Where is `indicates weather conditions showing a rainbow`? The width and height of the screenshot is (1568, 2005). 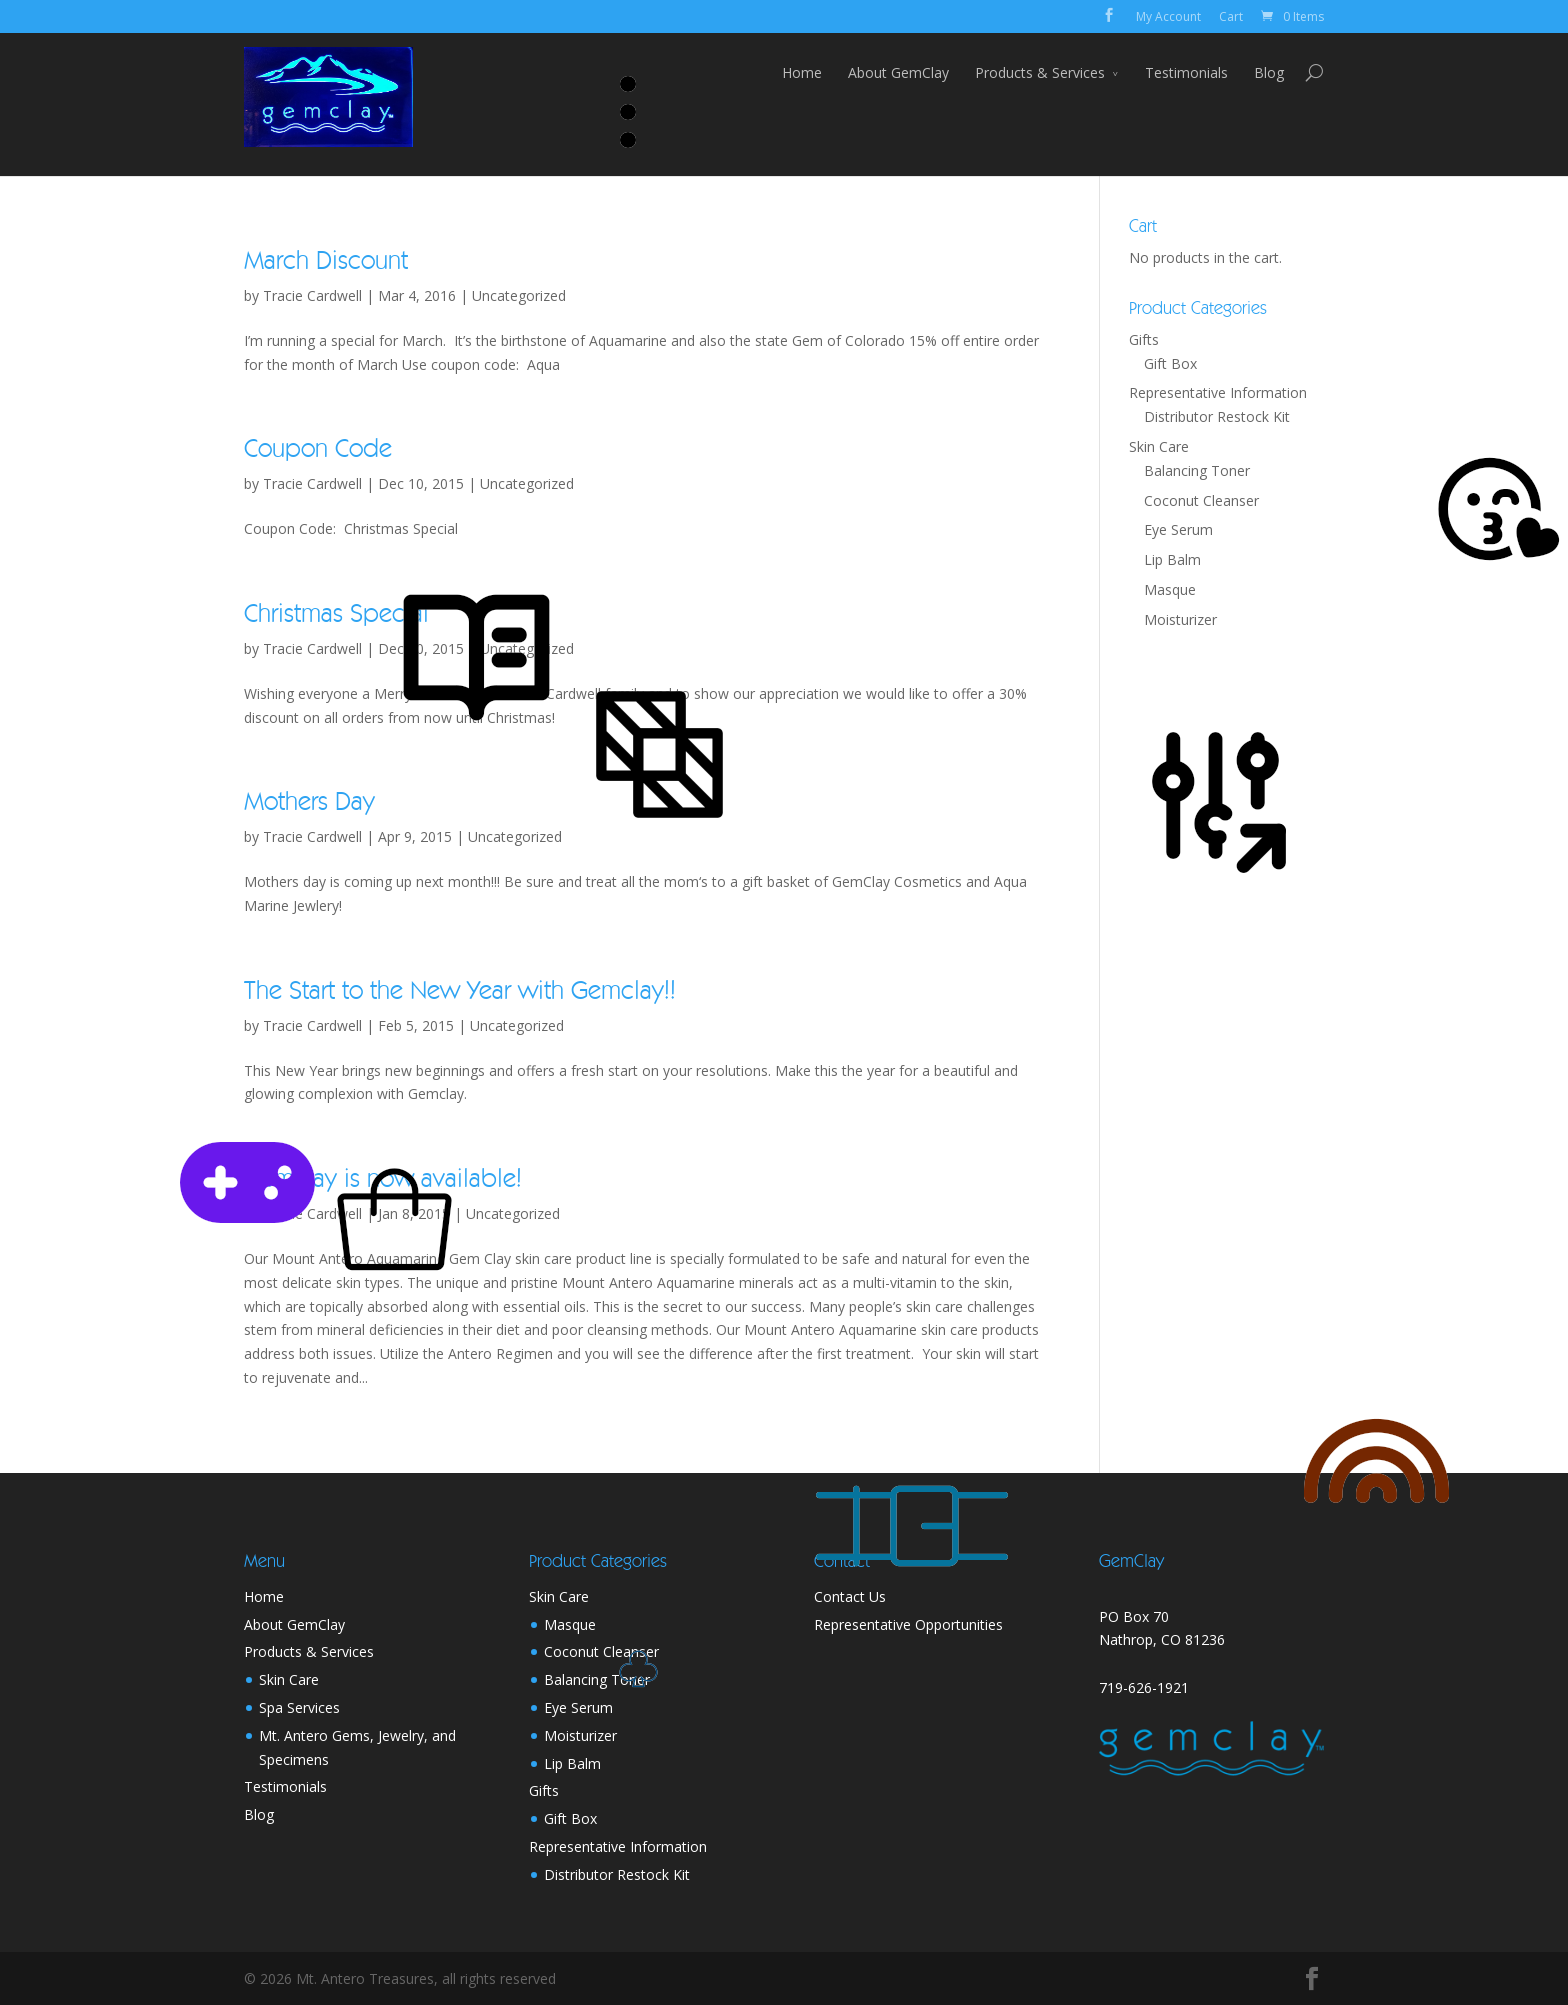 indicates weather conditions showing a rainbow is located at coordinates (1376, 1466).